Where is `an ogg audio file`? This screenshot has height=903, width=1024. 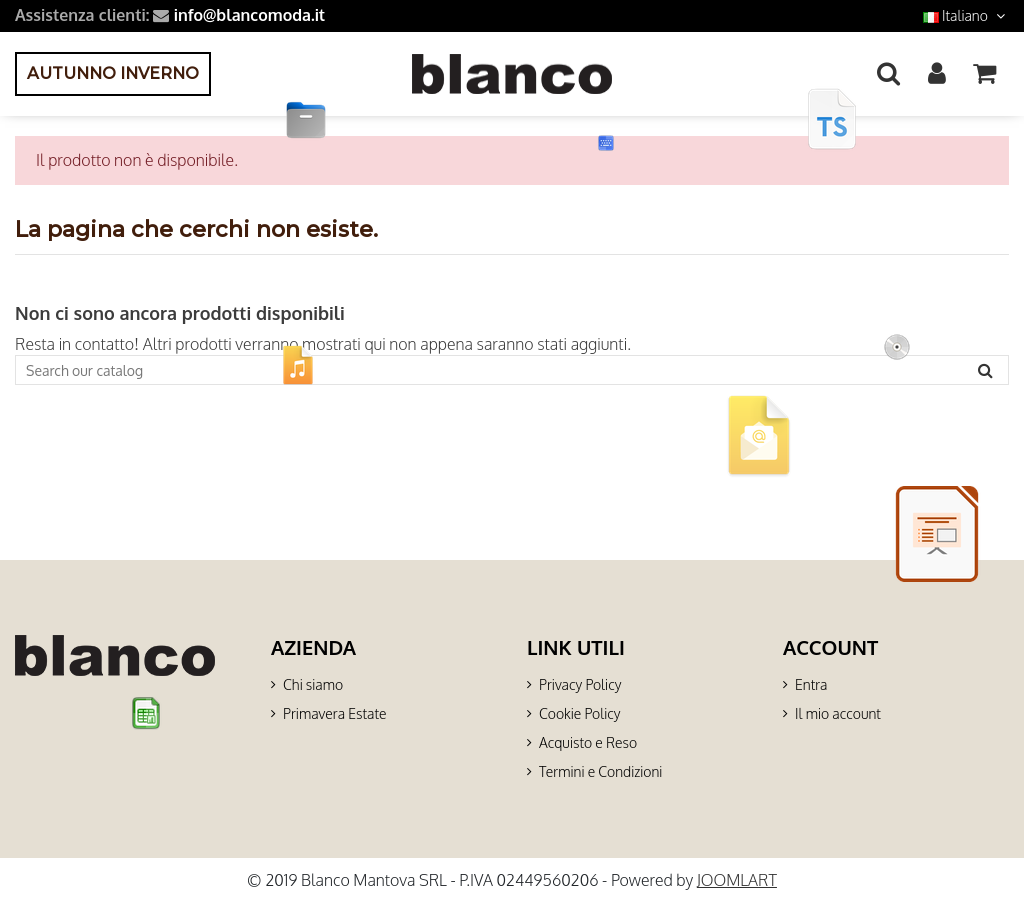 an ogg audio file is located at coordinates (298, 365).